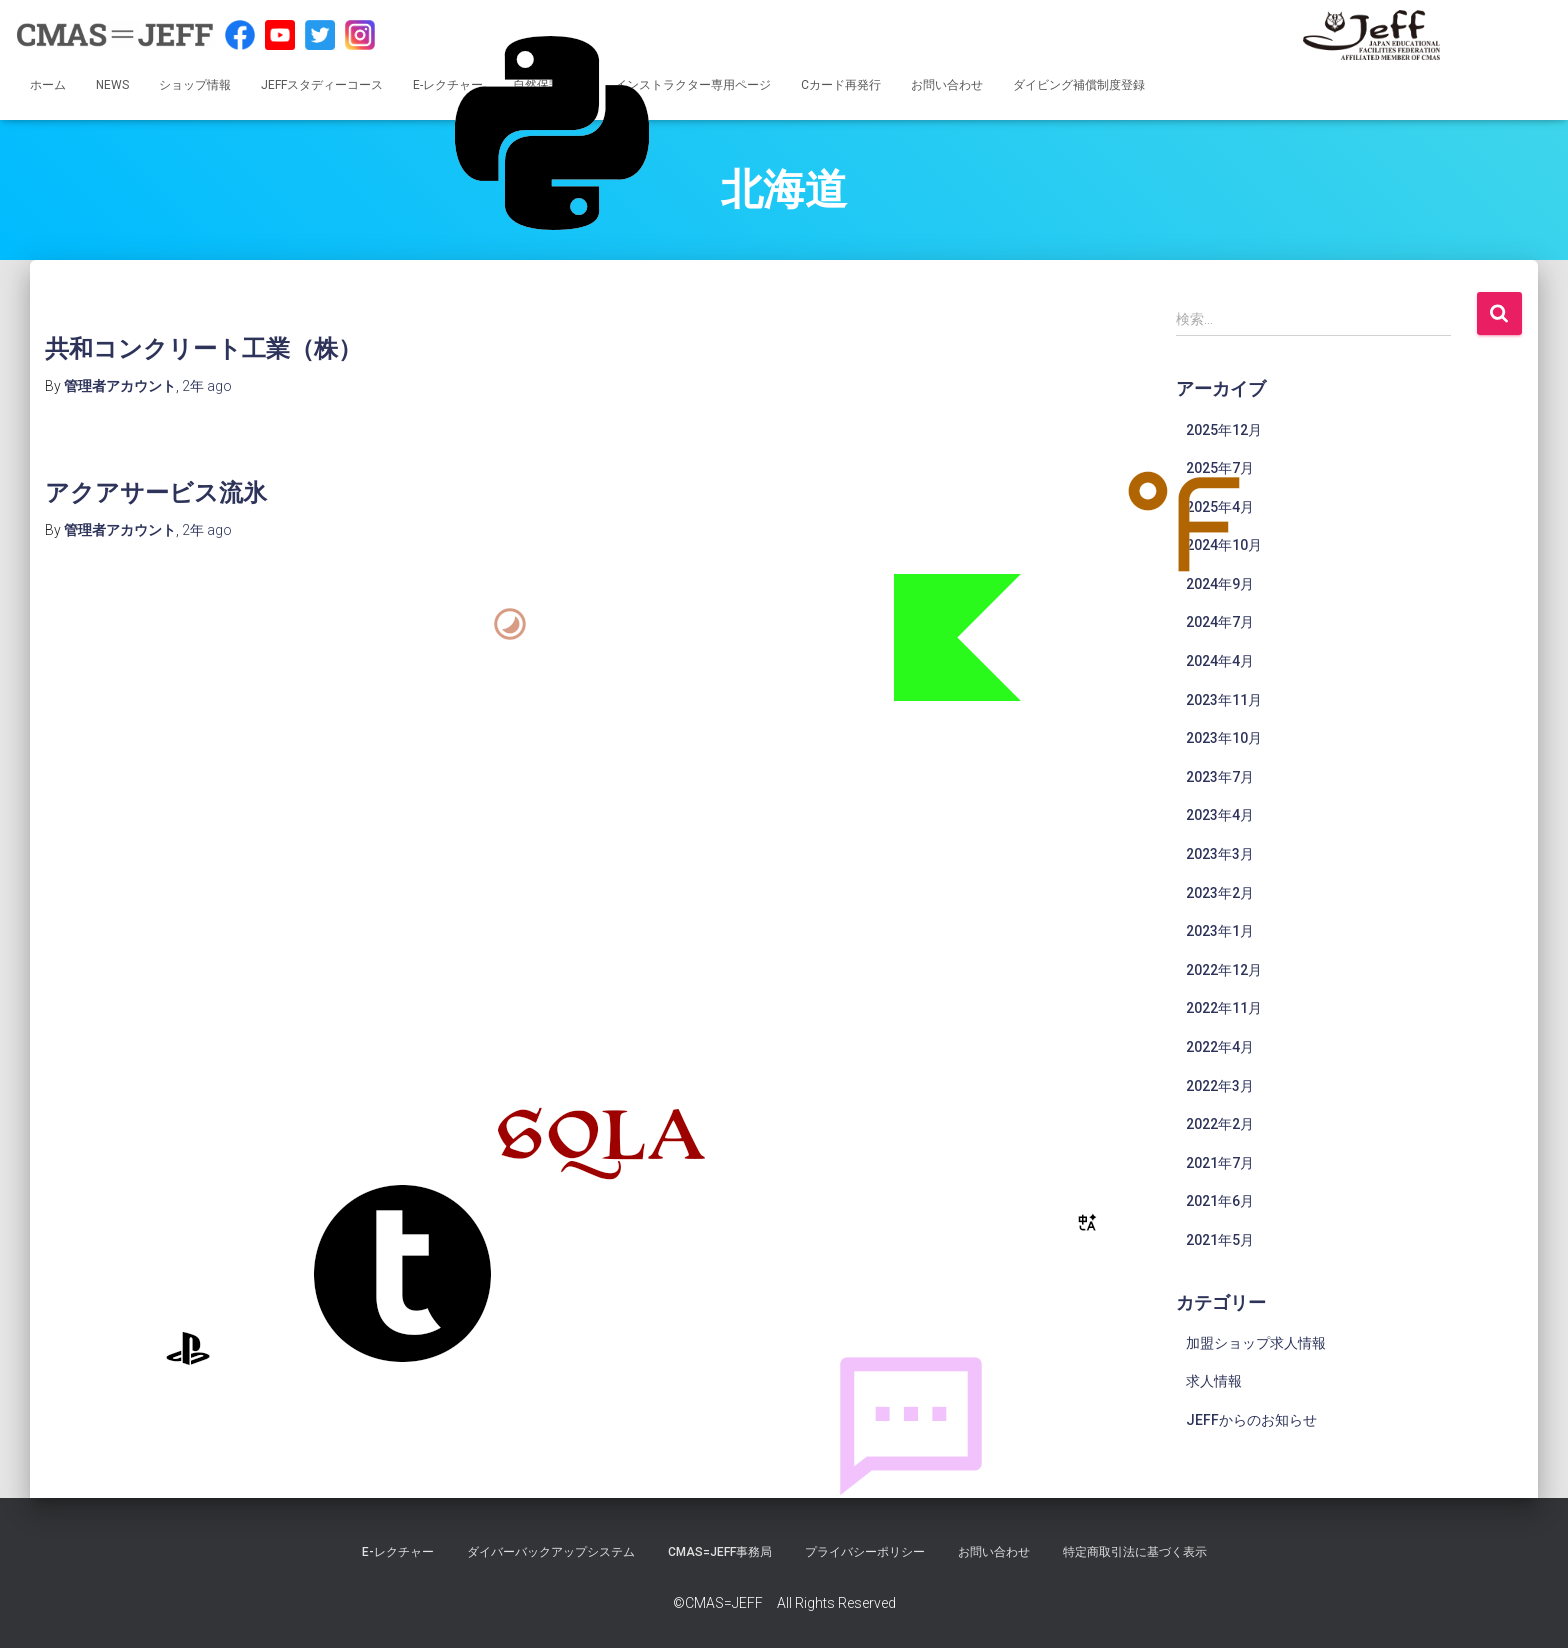 This screenshot has height=1648, width=1568. I want to click on sqlalchemy database toolkit logo, so click(601, 1143).